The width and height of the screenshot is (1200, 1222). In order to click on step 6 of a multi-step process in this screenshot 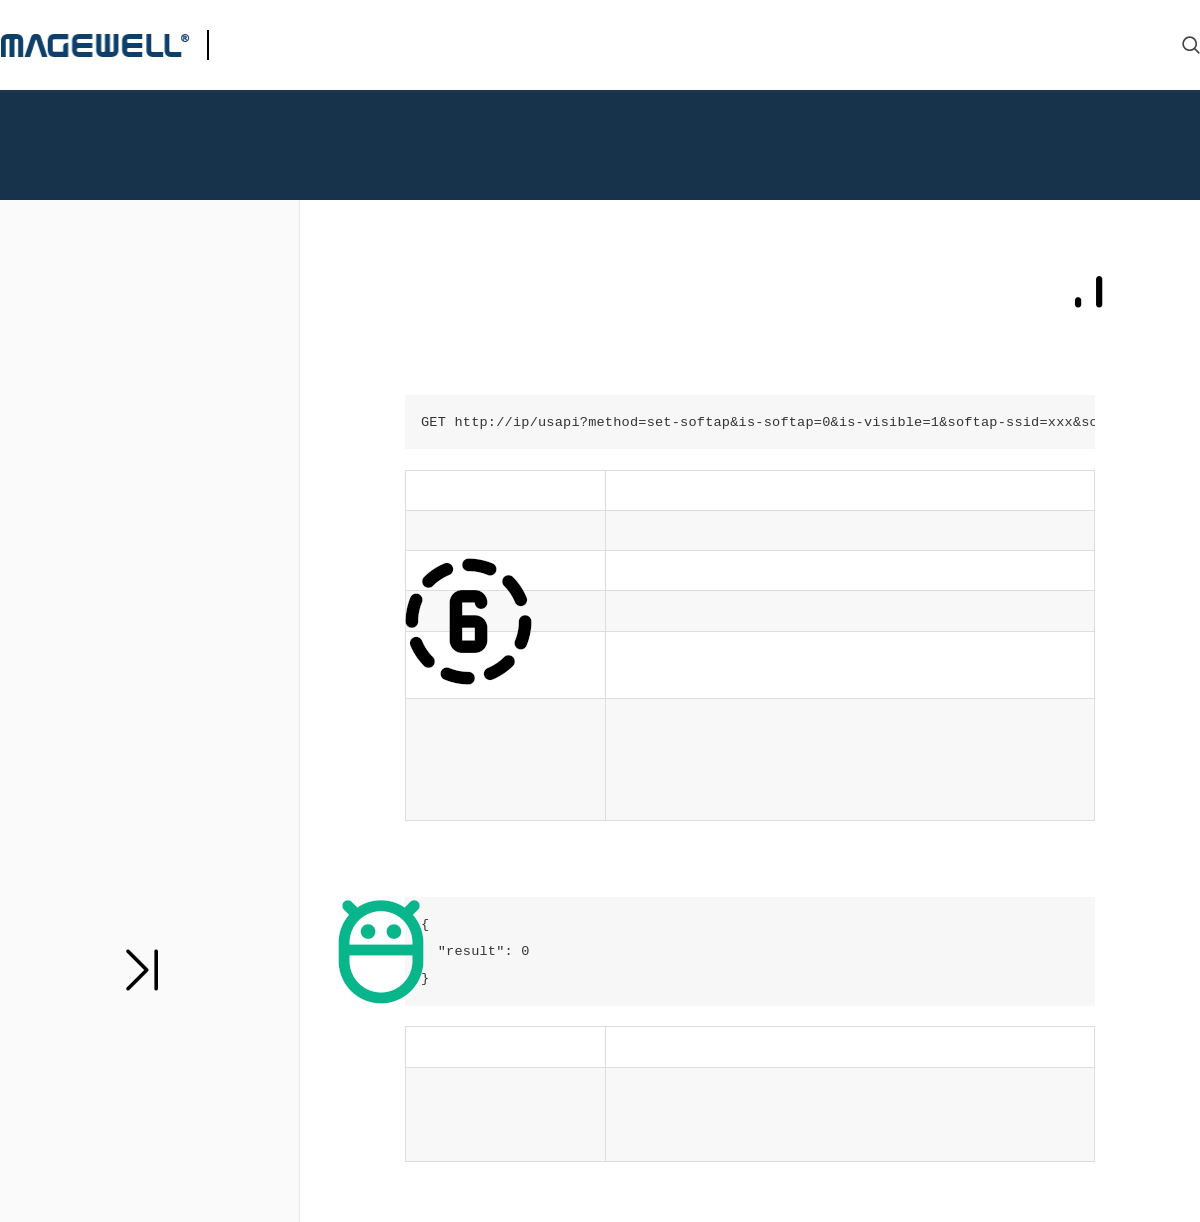, I will do `click(468, 621)`.